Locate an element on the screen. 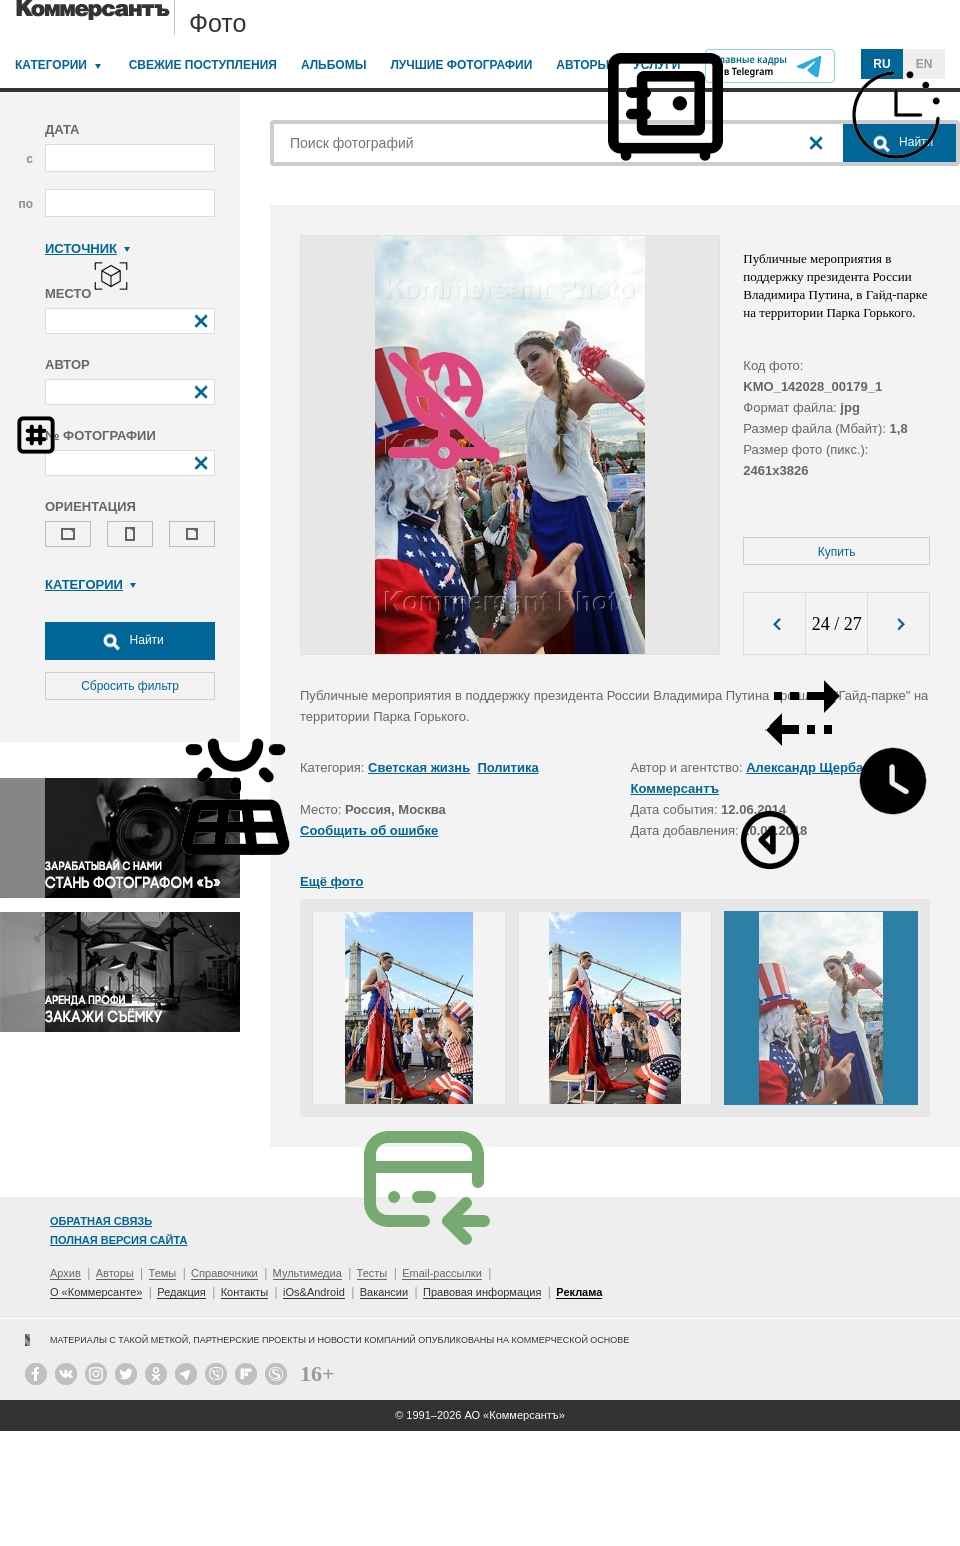  access fiscal host settings is located at coordinates (665, 110).